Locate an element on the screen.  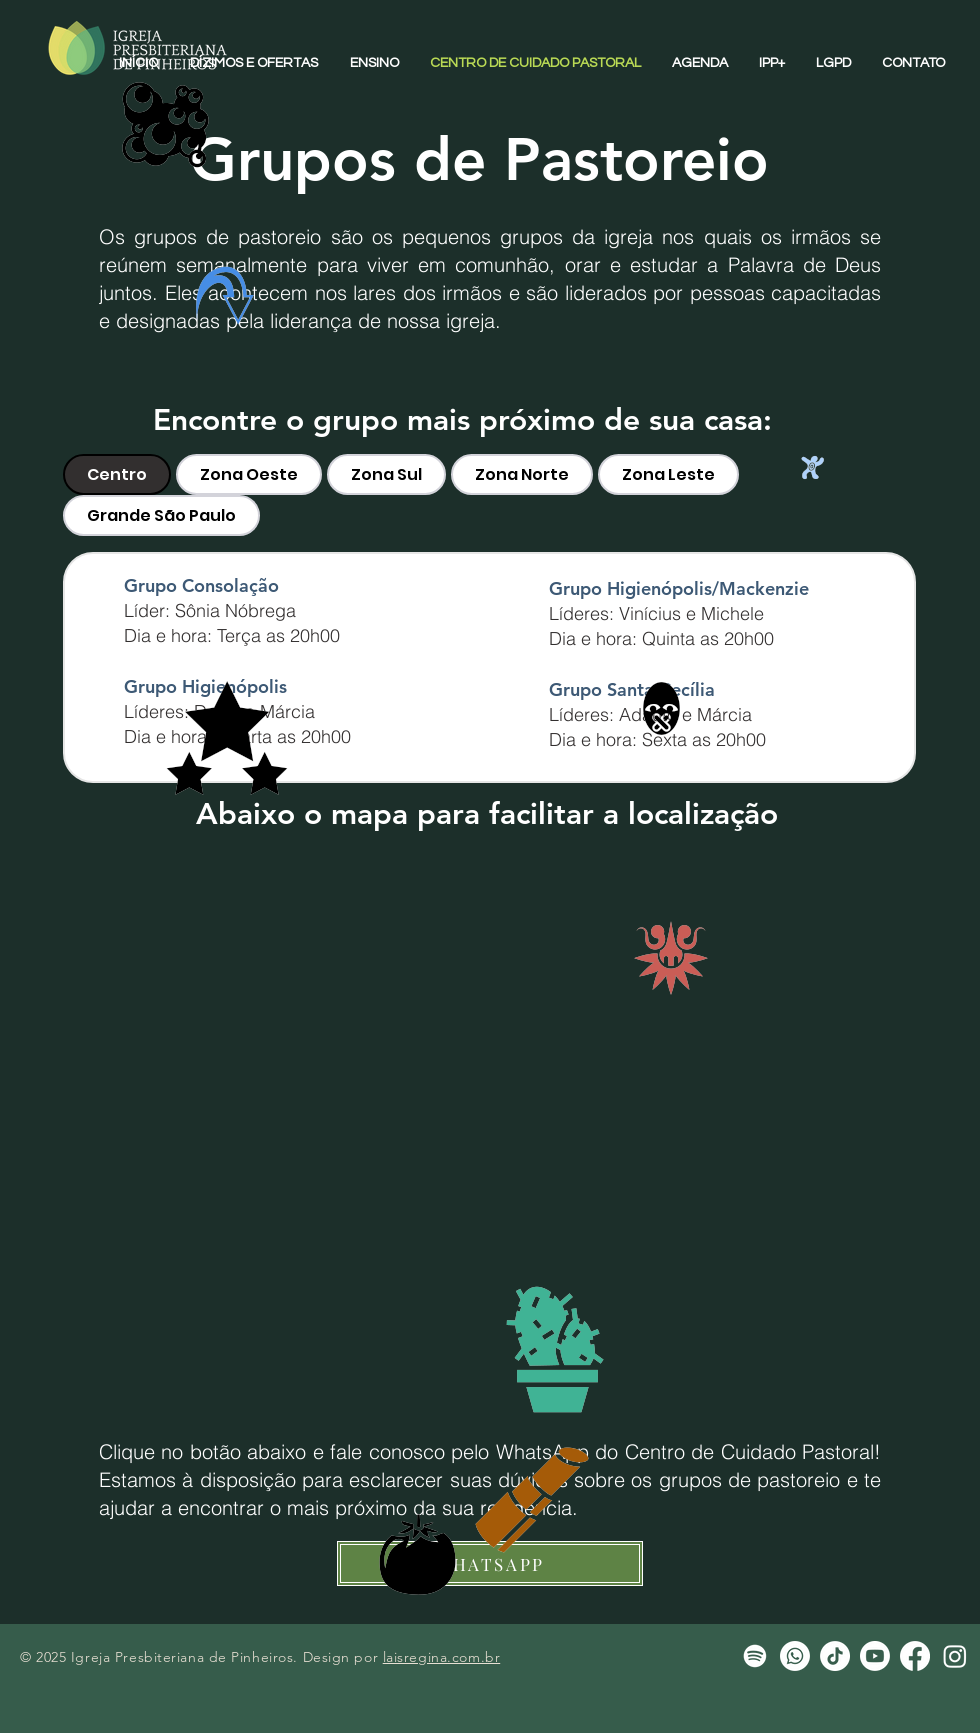
undo or revert last action is located at coordinates (224, 295).